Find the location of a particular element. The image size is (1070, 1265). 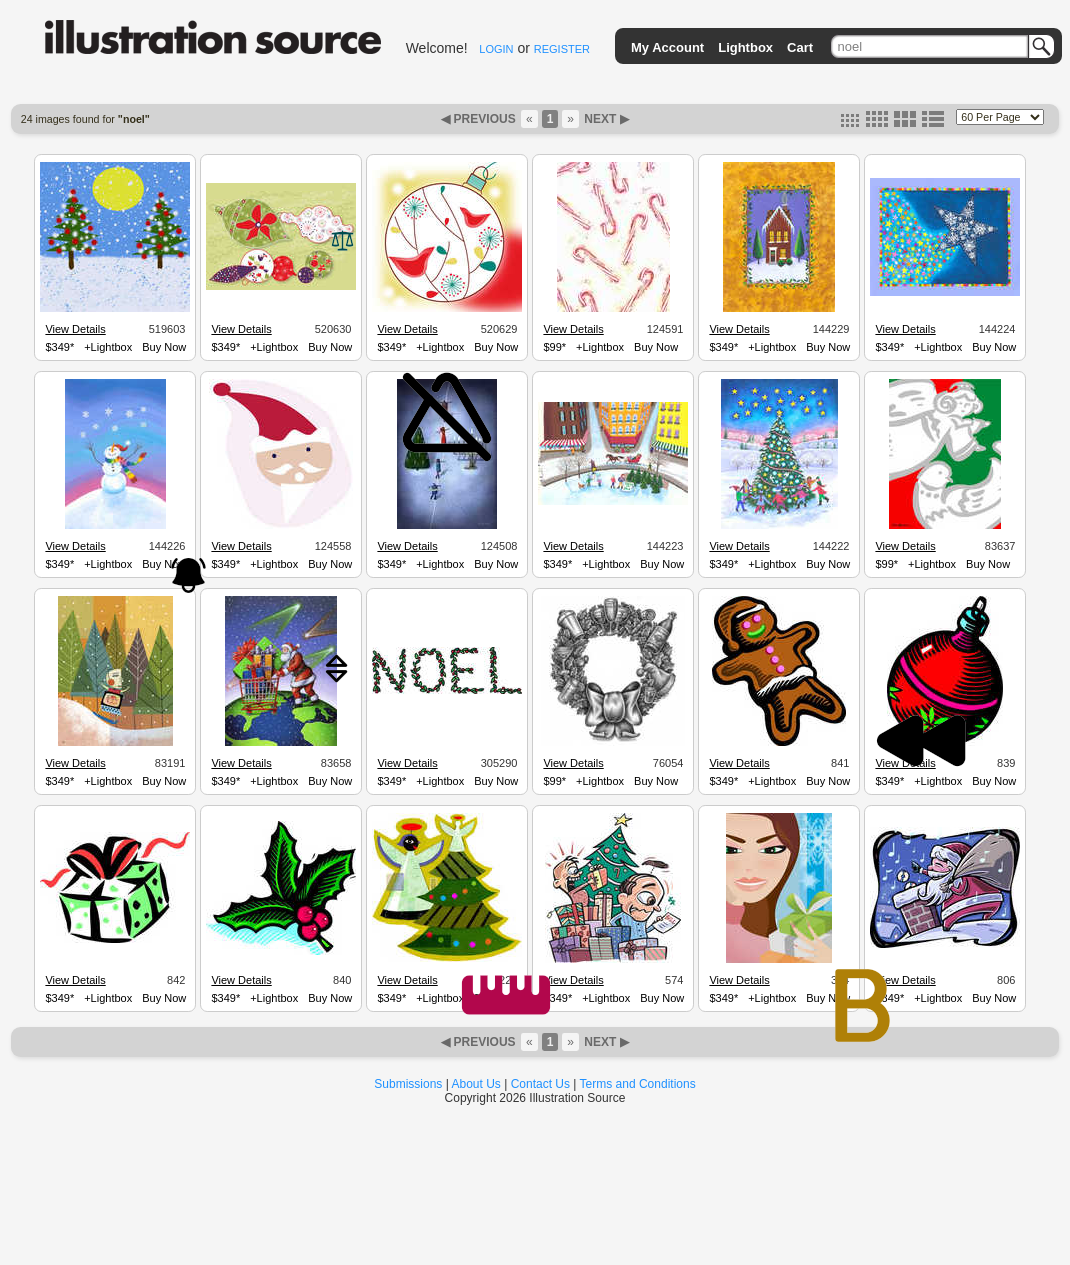

rewind or skip to previous track is located at coordinates (923, 737).